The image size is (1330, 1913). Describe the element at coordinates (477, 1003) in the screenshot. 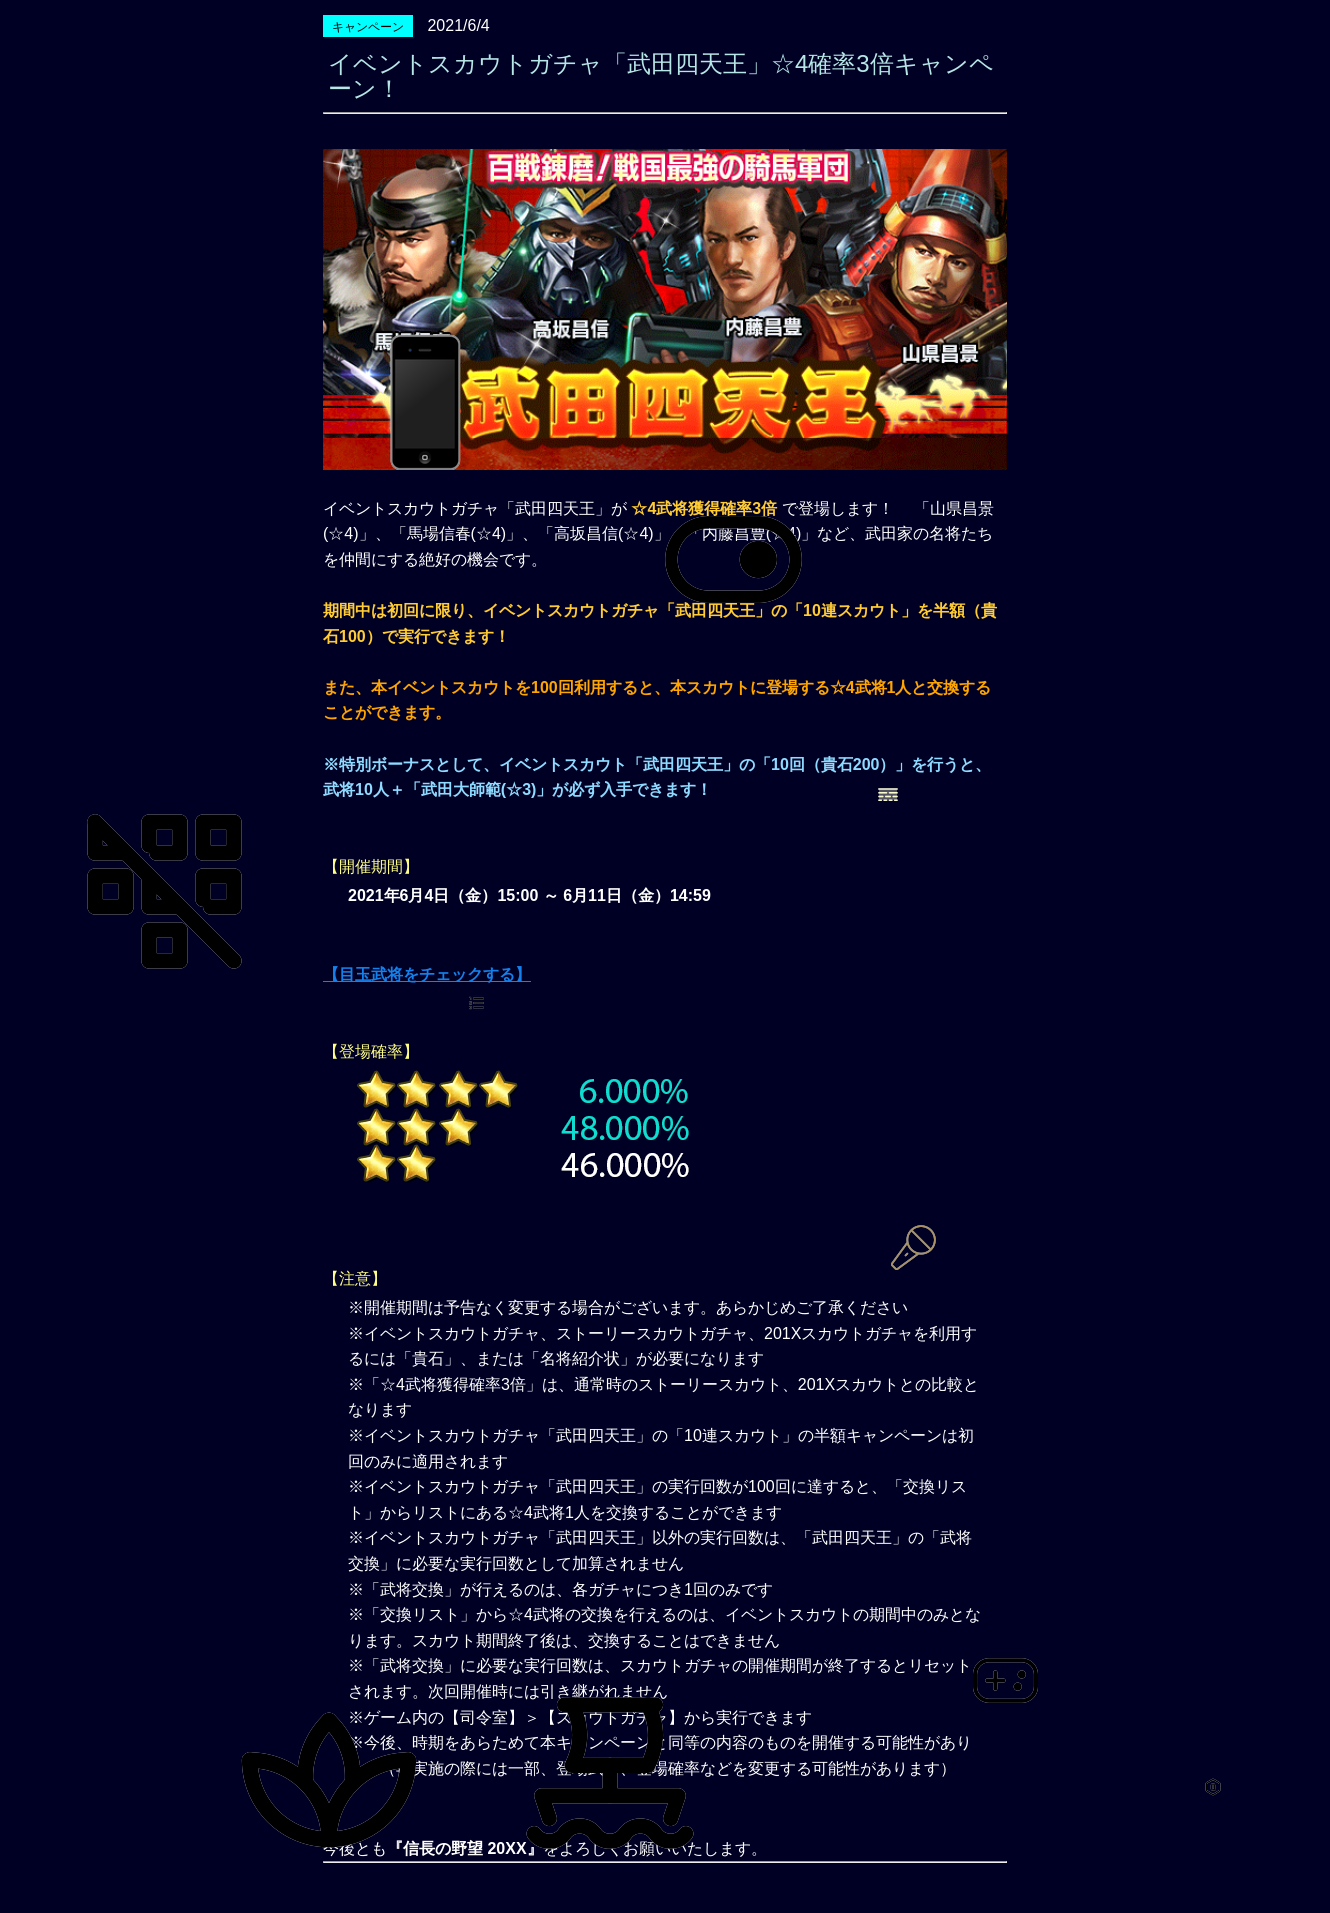

I see `create a numbered list` at that location.